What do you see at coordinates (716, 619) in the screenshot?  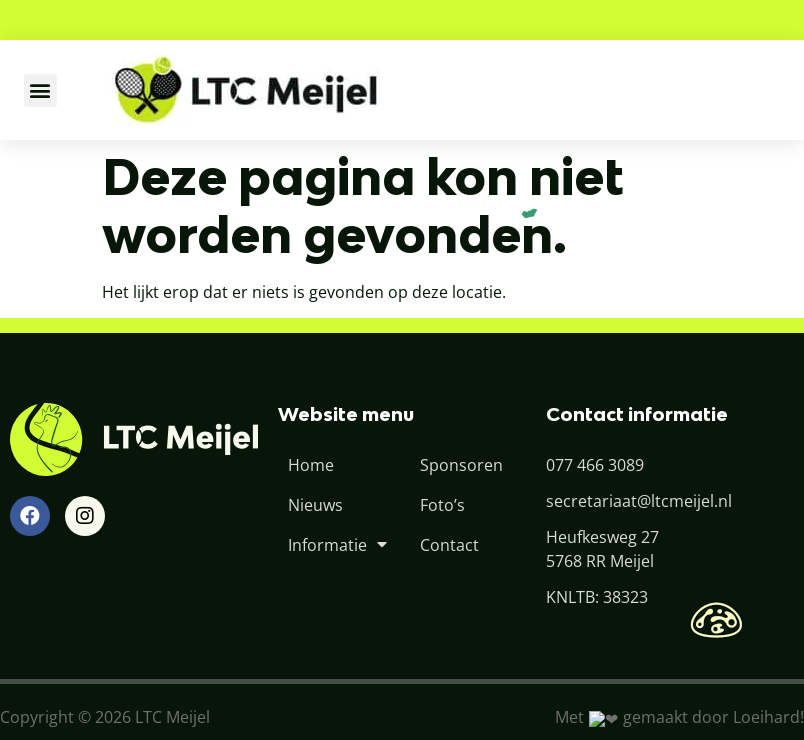 I see `indicates acid or corrosive hazard in gameplay` at bounding box center [716, 619].